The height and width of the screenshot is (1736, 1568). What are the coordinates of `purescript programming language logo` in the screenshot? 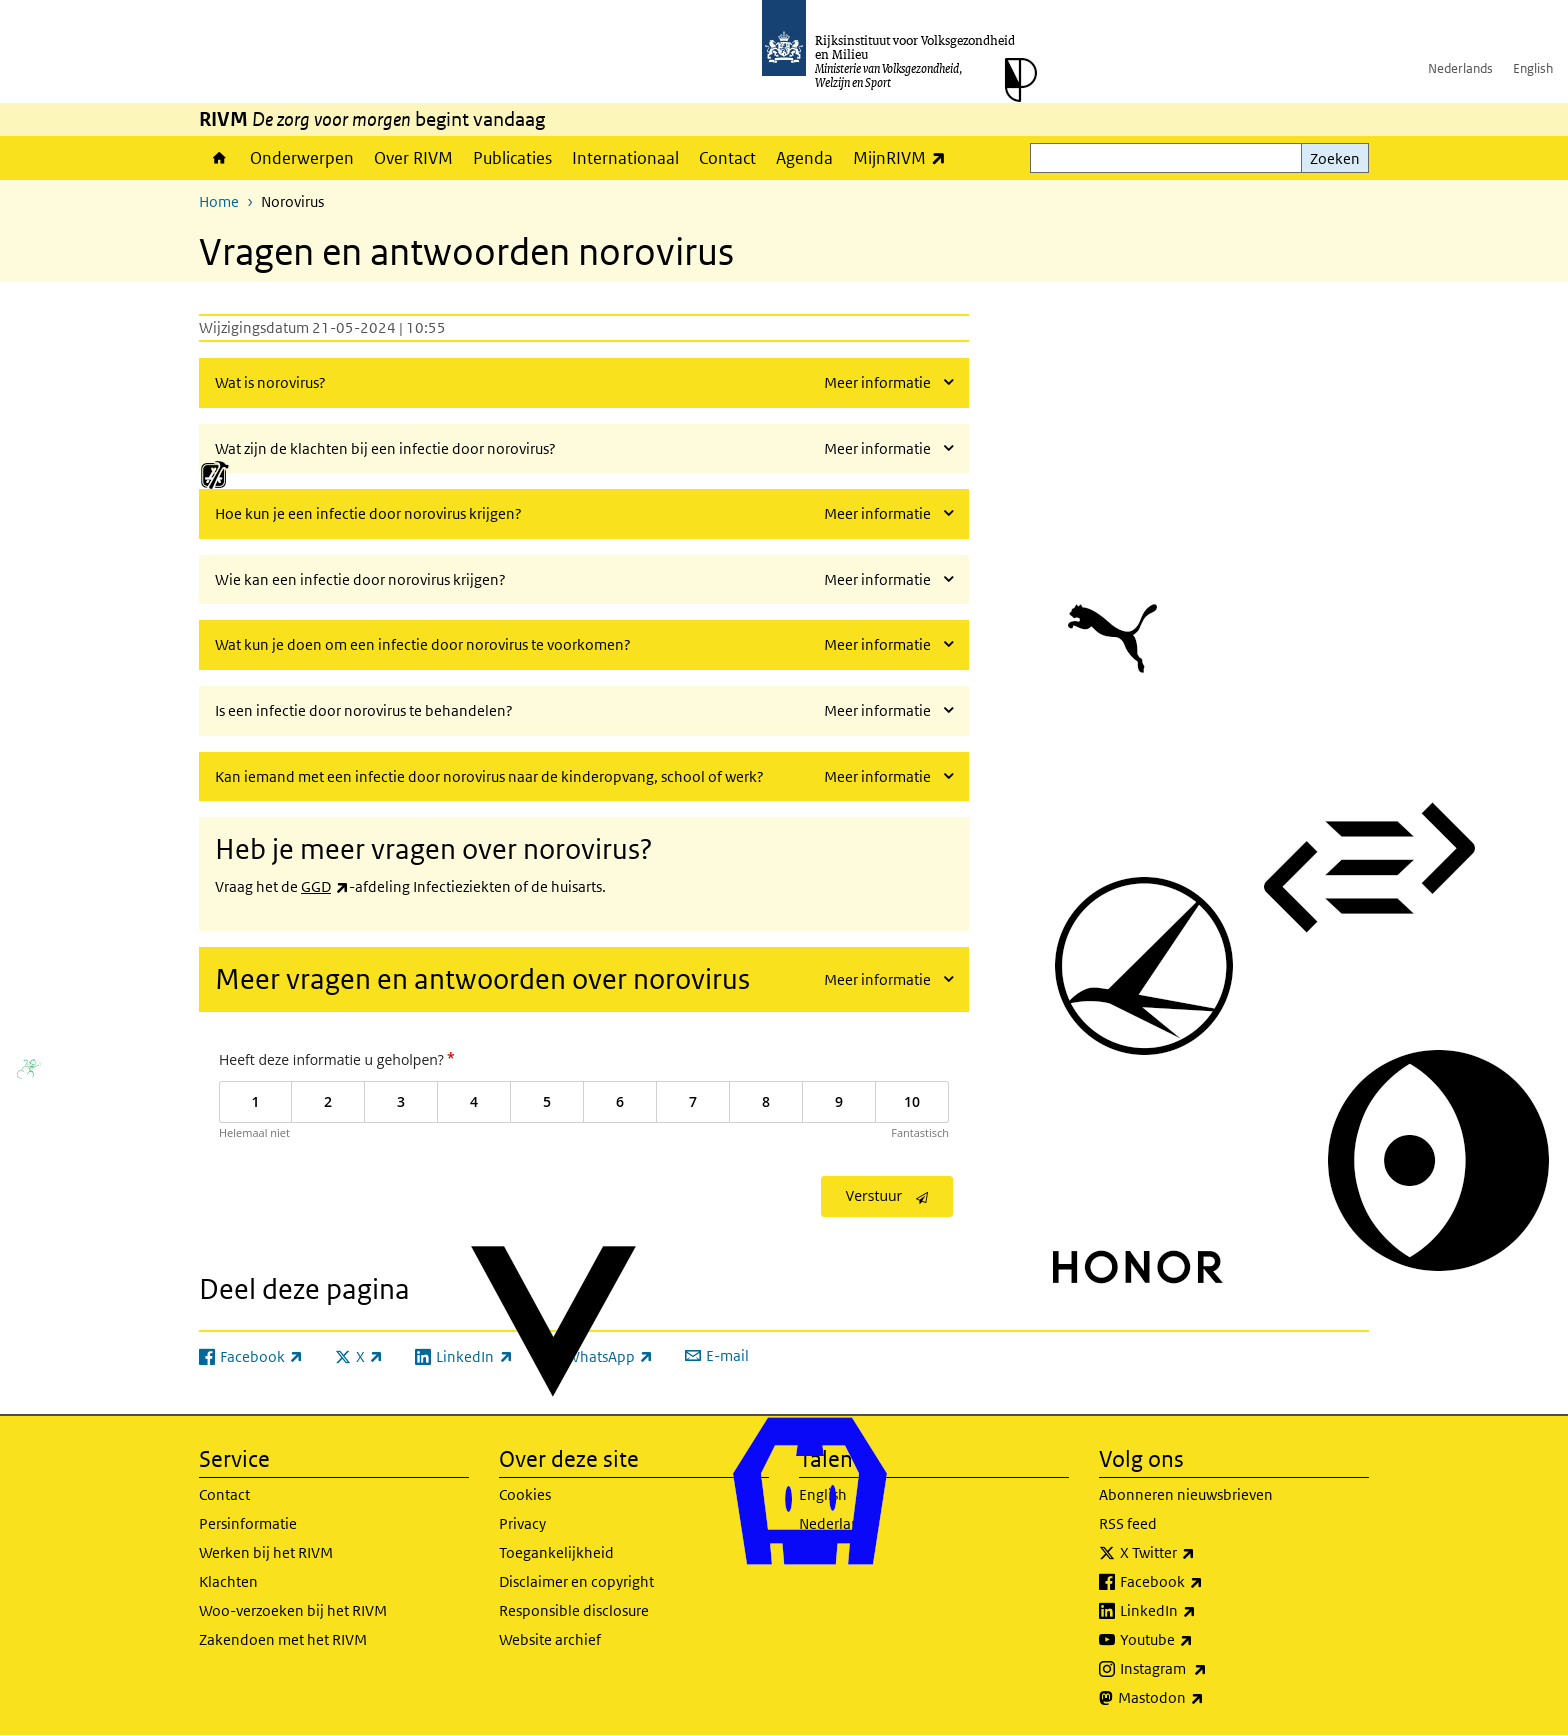 It's located at (1369, 867).